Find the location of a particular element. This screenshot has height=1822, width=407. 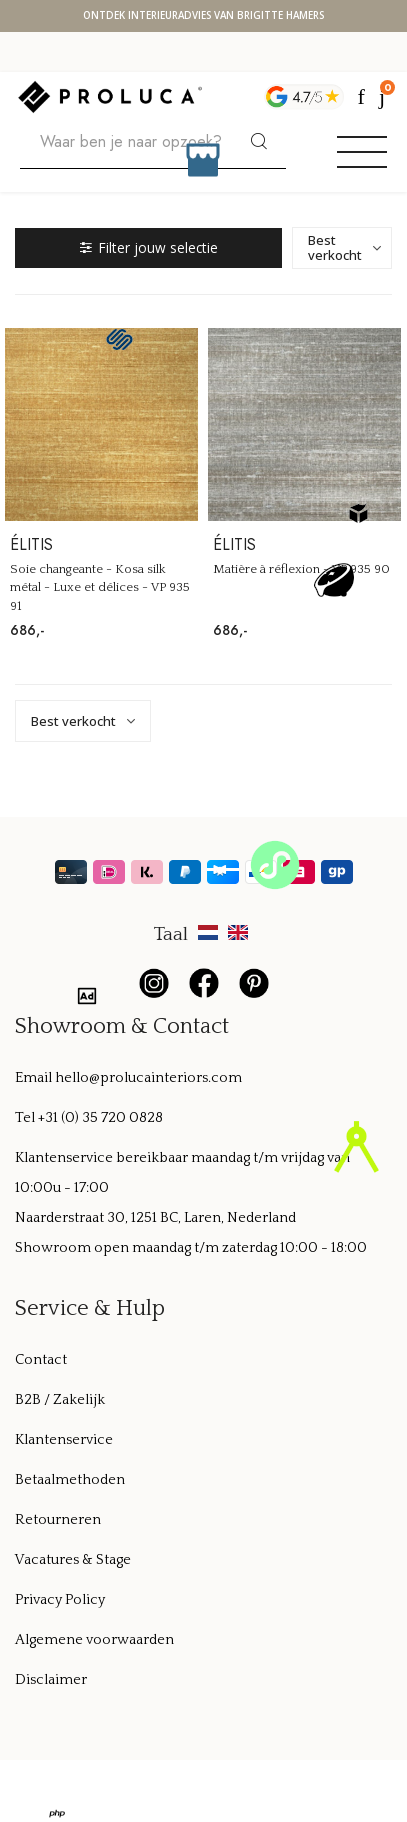

access drawing or design tools is located at coordinates (356, 1146).